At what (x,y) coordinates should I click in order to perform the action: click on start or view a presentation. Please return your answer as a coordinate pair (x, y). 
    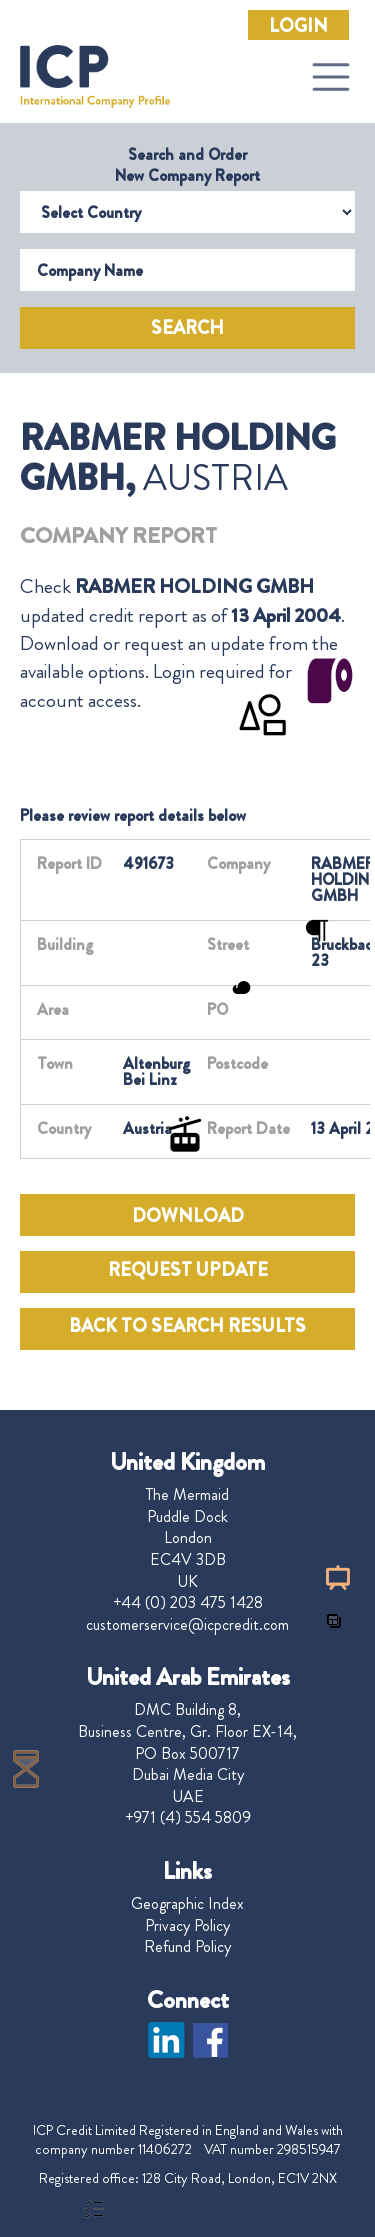
    Looking at the image, I should click on (338, 1578).